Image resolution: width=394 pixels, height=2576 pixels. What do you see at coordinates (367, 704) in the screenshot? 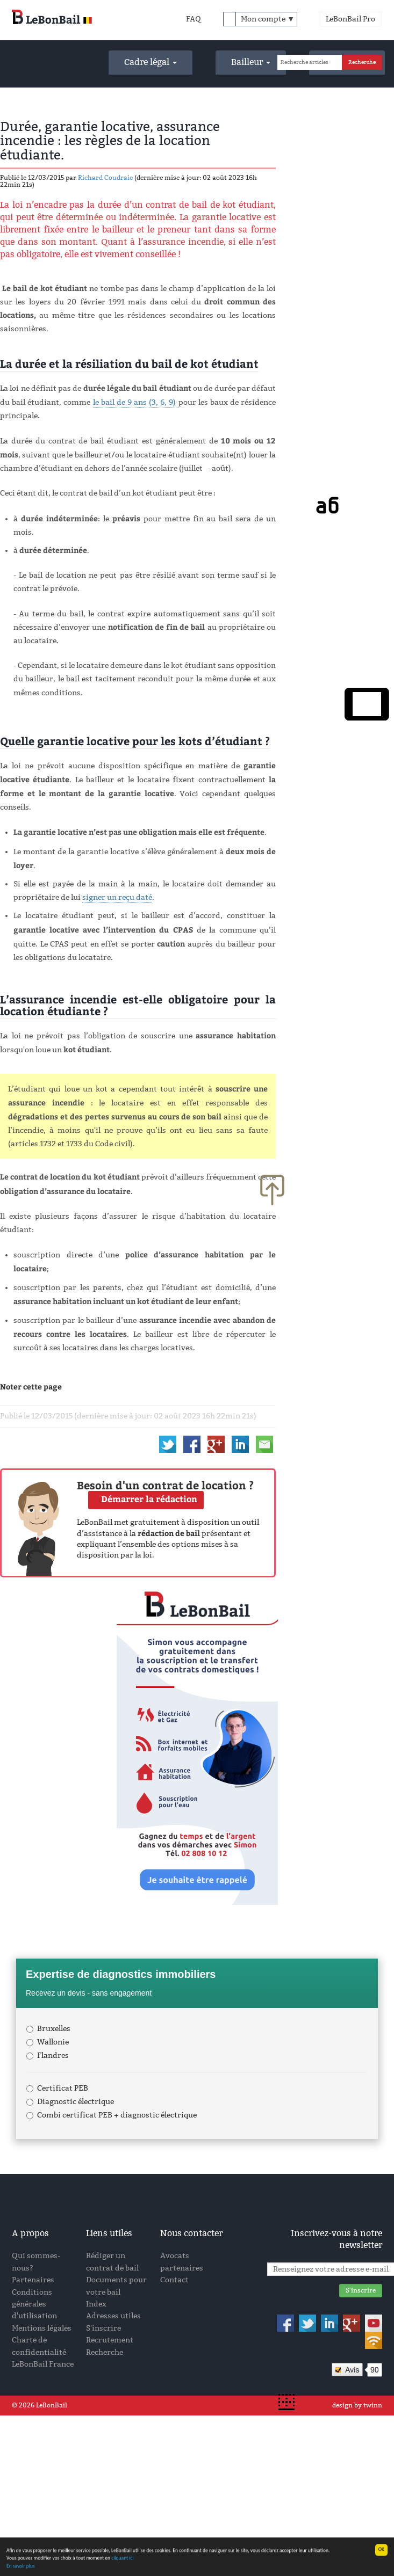
I see `switch to tablet view or layout` at bounding box center [367, 704].